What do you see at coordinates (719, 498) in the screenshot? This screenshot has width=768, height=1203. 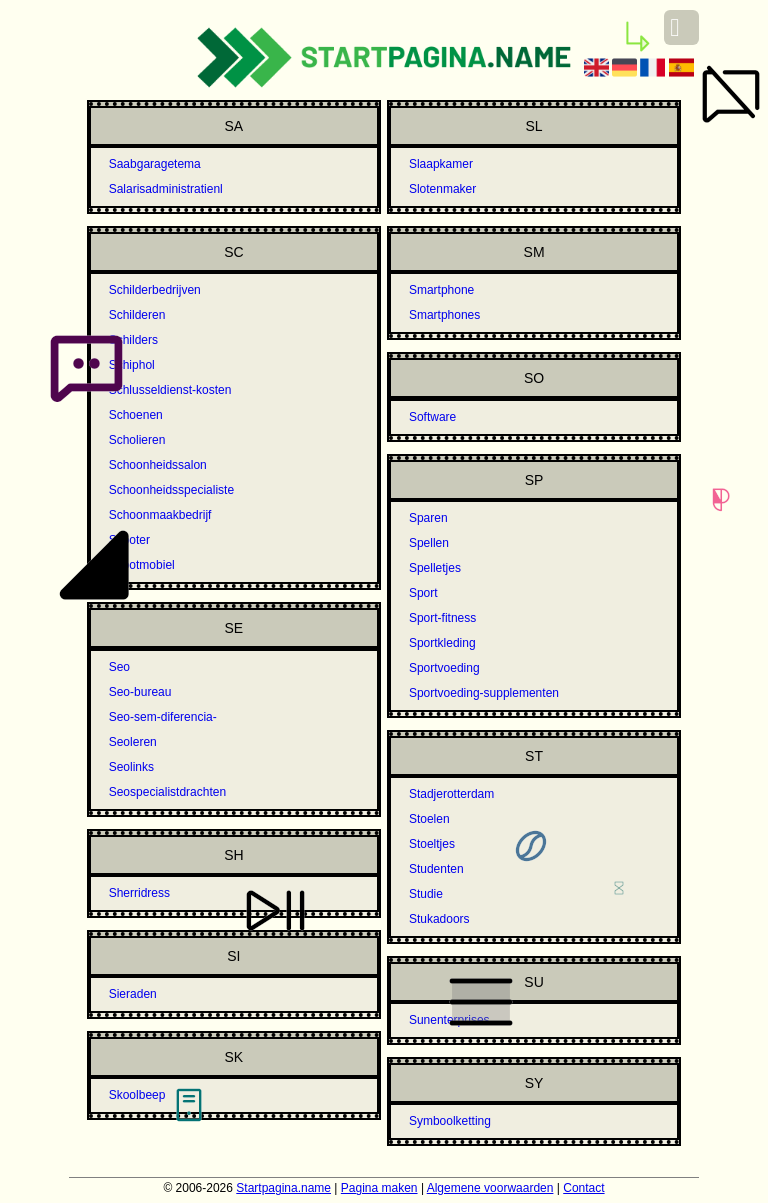 I see `phosphor icons logo` at bounding box center [719, 498].